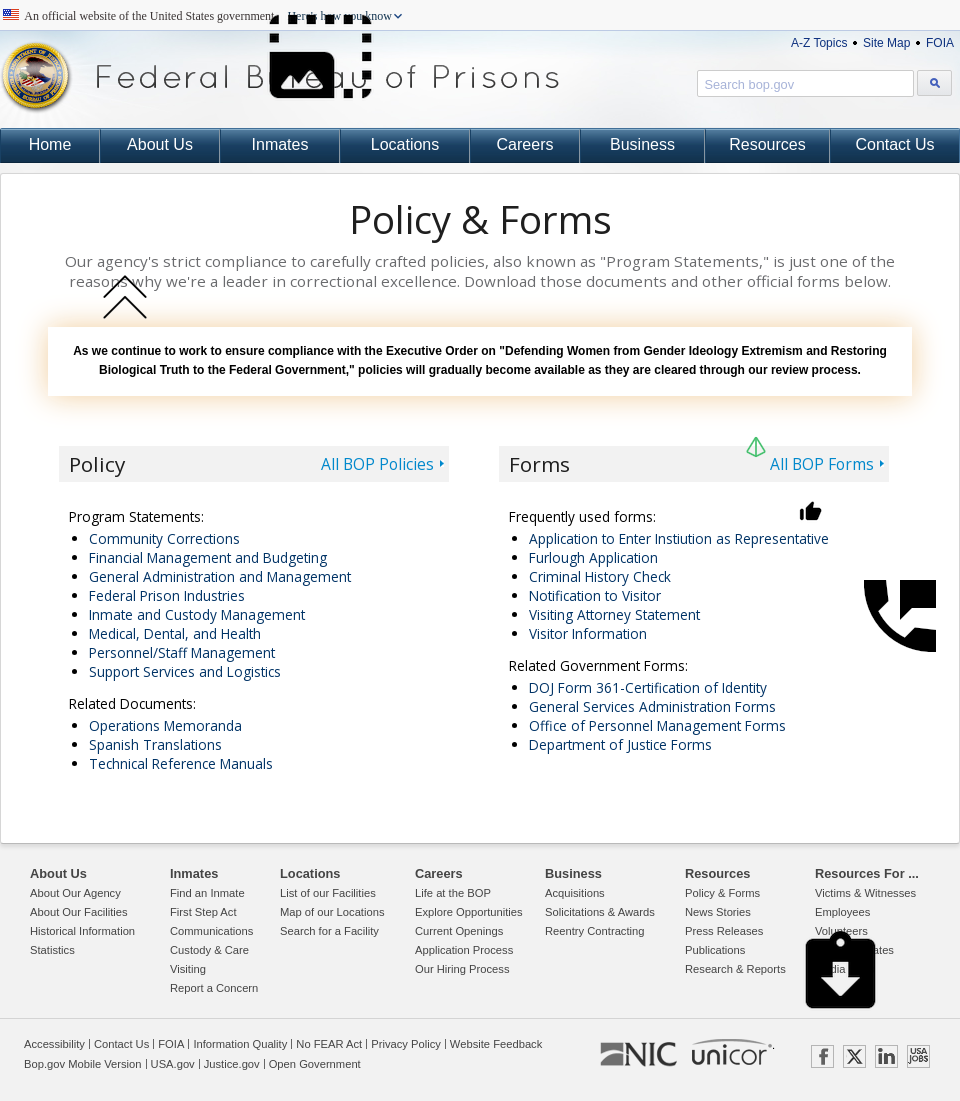 This screenshot has height=1101, width=960. What do you see at coordinates (125, 299) in the screenshot?
I see `collapse or minimize an expanded section` at bounding box center [125, 299].